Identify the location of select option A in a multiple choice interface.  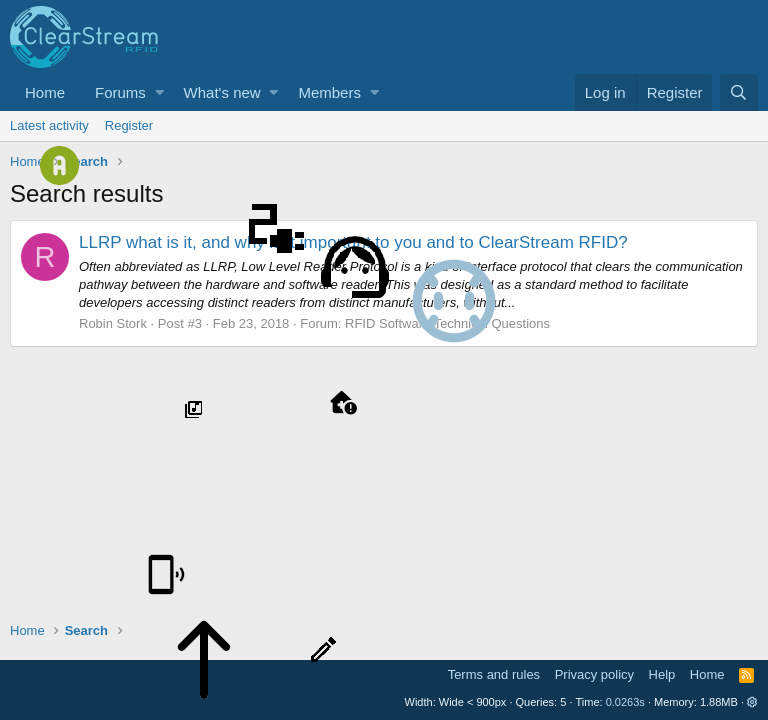
(59, 165).